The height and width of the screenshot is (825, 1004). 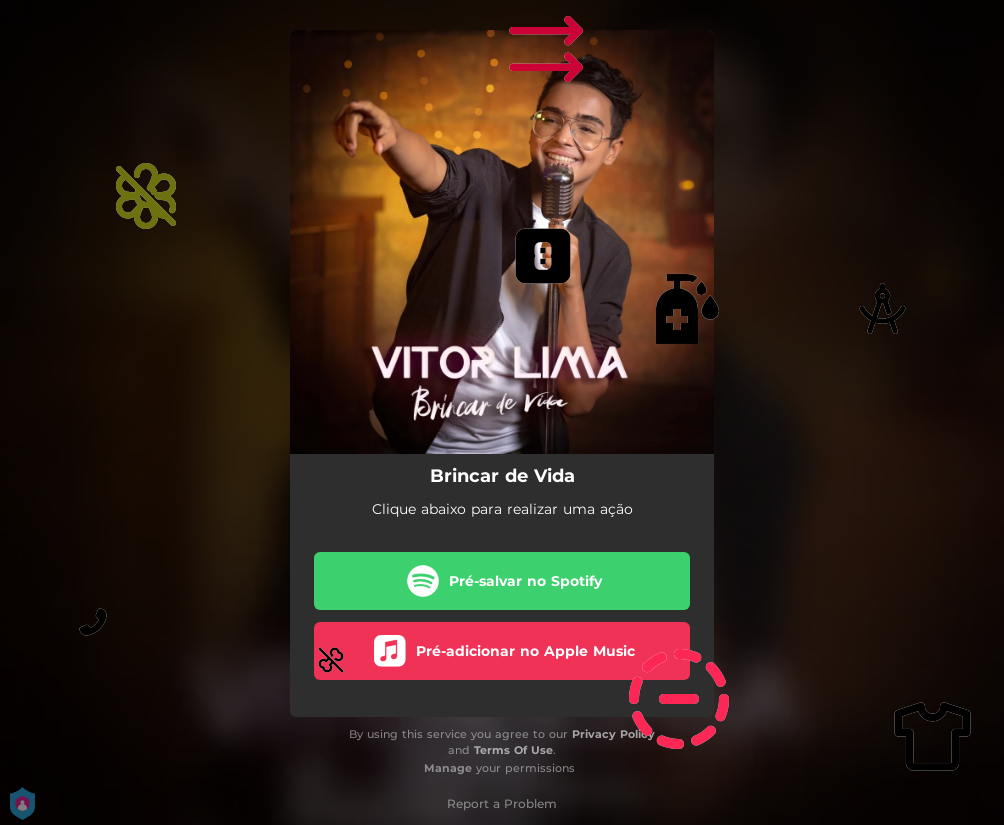 I want to click on select page 8 or step 8 in a sequence, so click(x=543, y=256).